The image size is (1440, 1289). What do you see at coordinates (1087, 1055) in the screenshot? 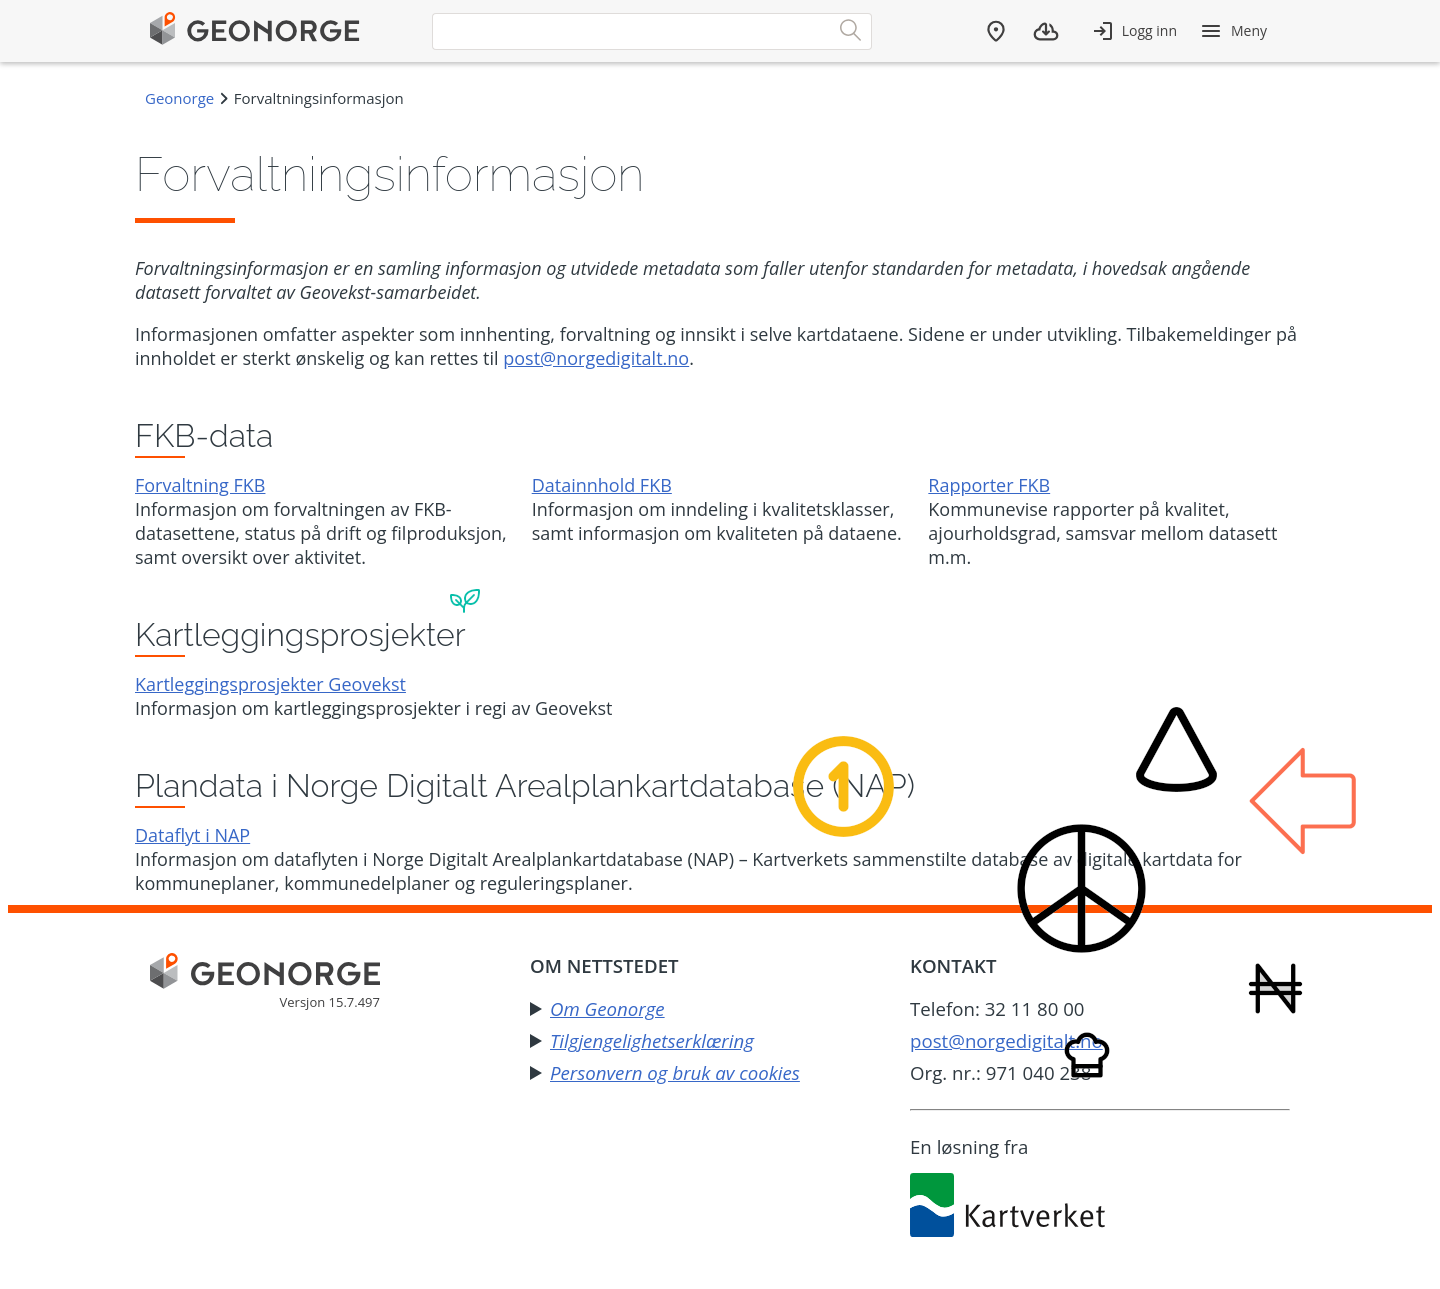
I see `access cooking or recipe features` at bounding box center [1087, 1055].